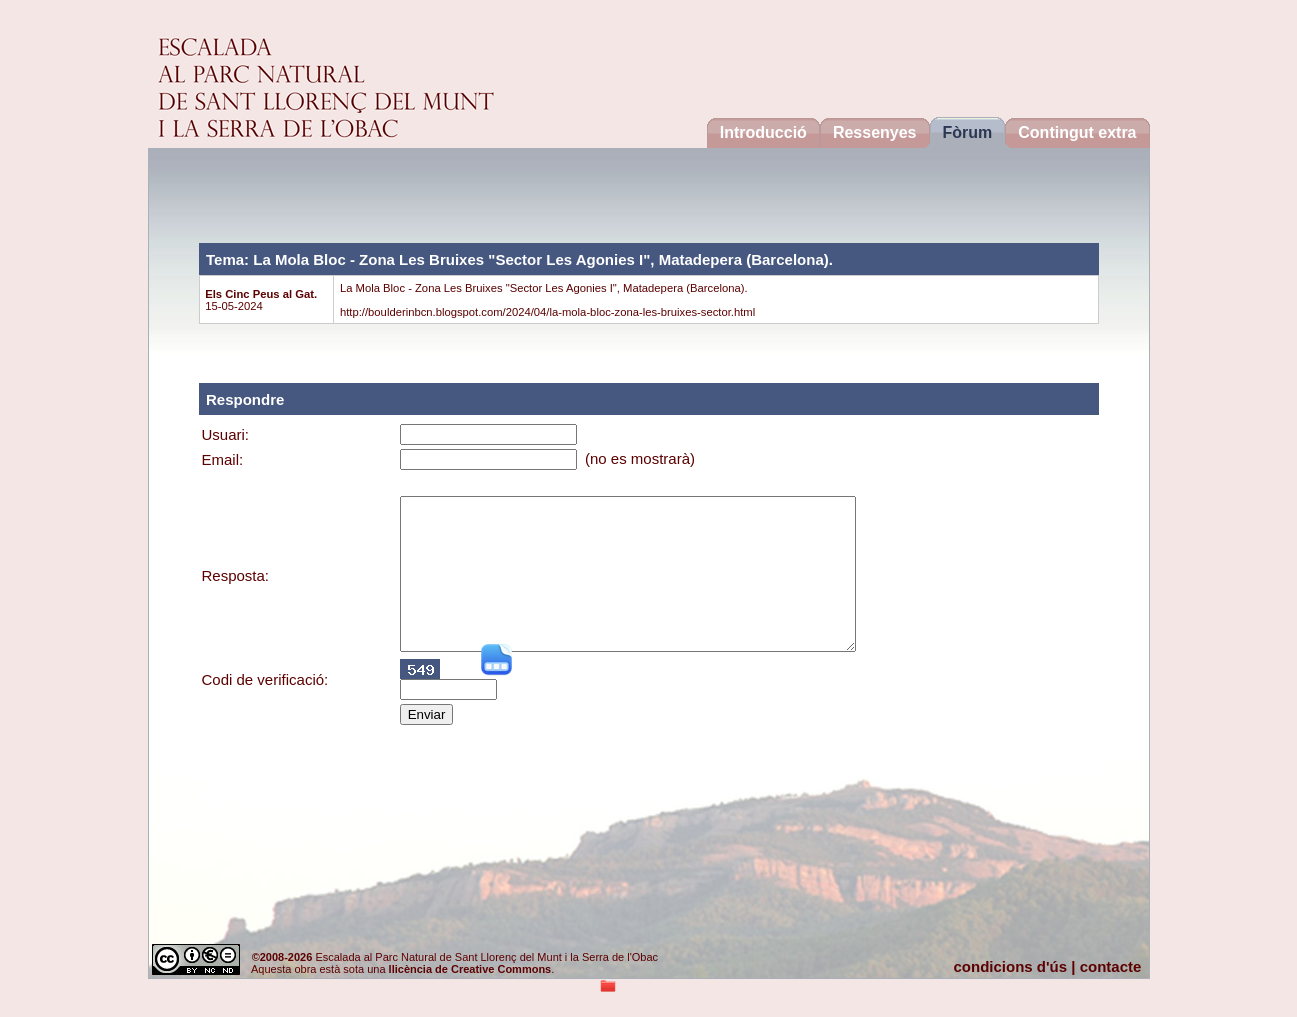 The image size is (1297, 1017). What do you see at coordinates (496, 659) in the screenshot?
I see `open desktop app or file manager` at bounding box center [496, 659].